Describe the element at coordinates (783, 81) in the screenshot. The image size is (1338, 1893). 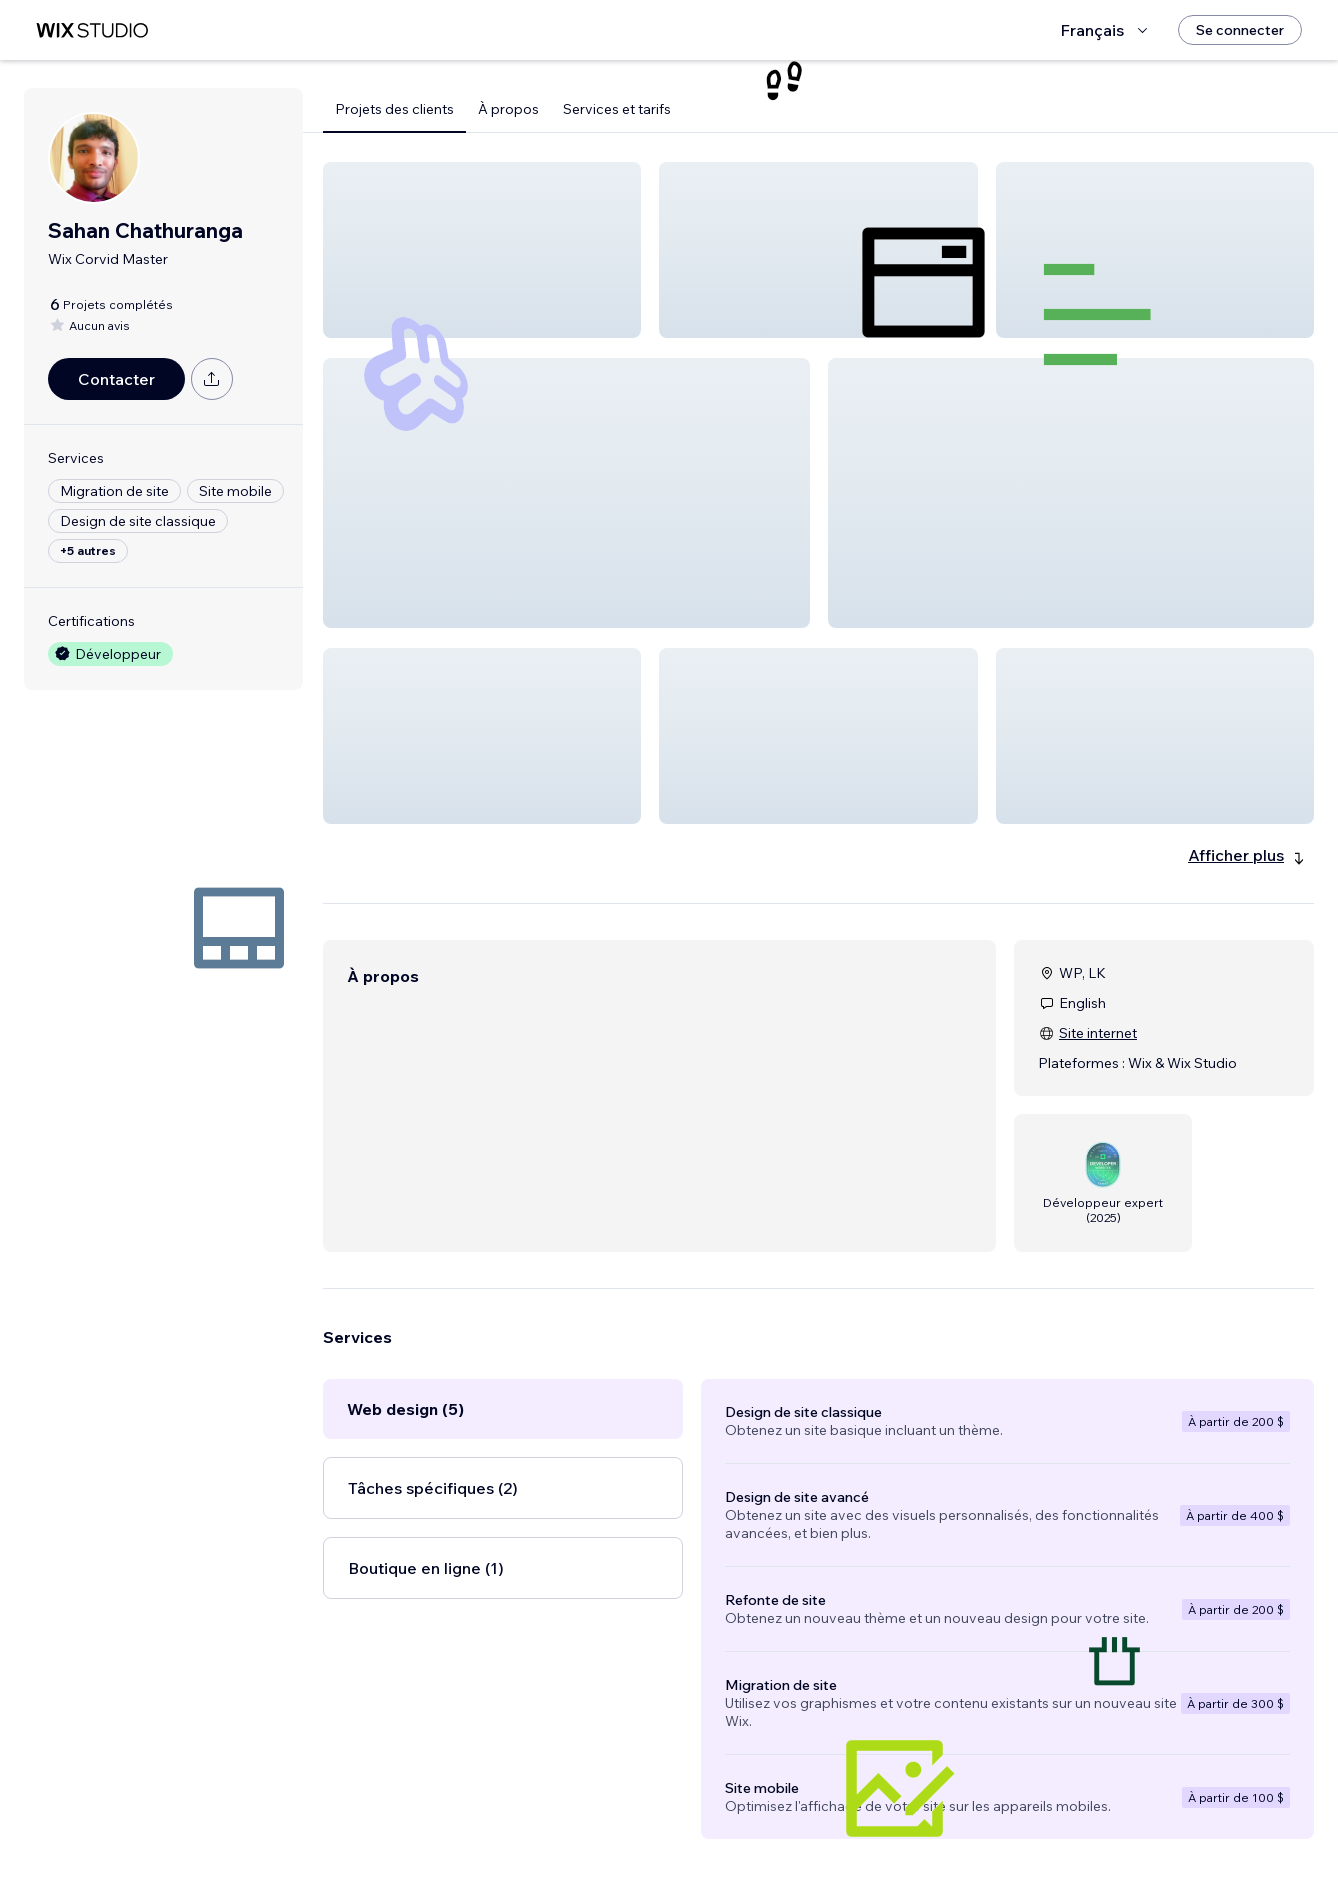
I see `view walking directions or pedestrian route` at that location.